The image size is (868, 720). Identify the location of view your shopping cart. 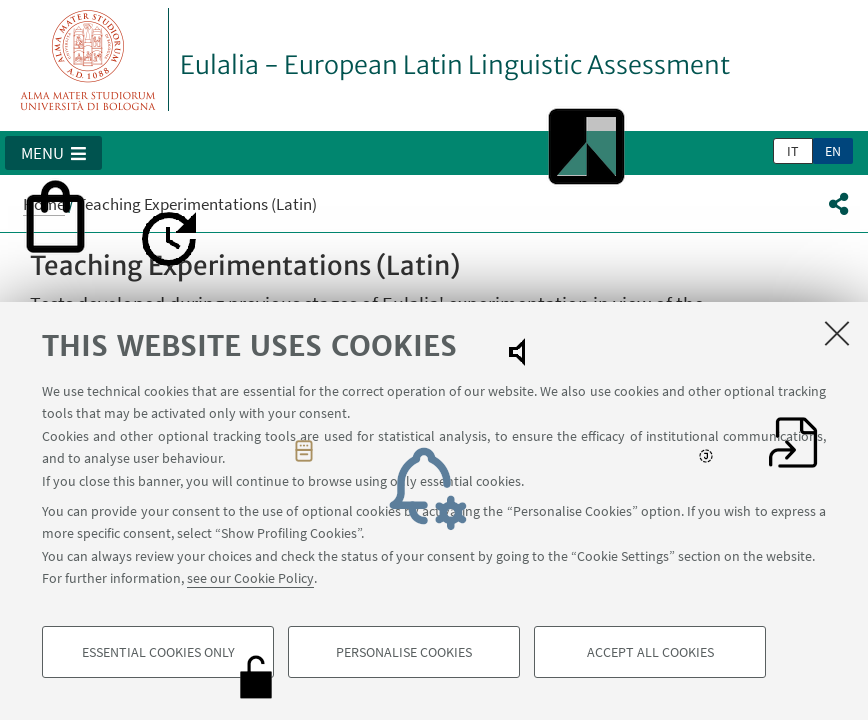
(55, 216).